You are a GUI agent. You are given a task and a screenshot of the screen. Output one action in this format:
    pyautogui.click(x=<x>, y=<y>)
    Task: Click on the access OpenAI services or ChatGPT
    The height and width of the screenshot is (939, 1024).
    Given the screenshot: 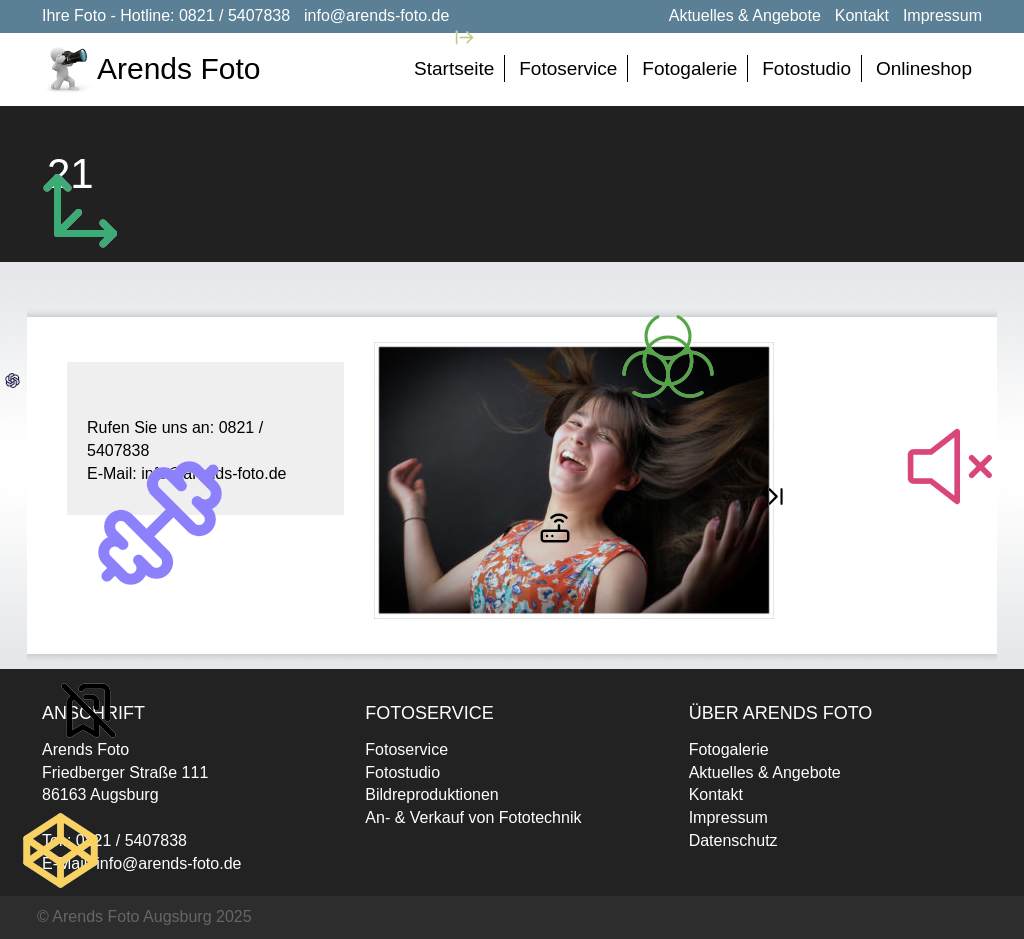 What is the action you would take?
    pyautogui.click(x=12, y=380)
    